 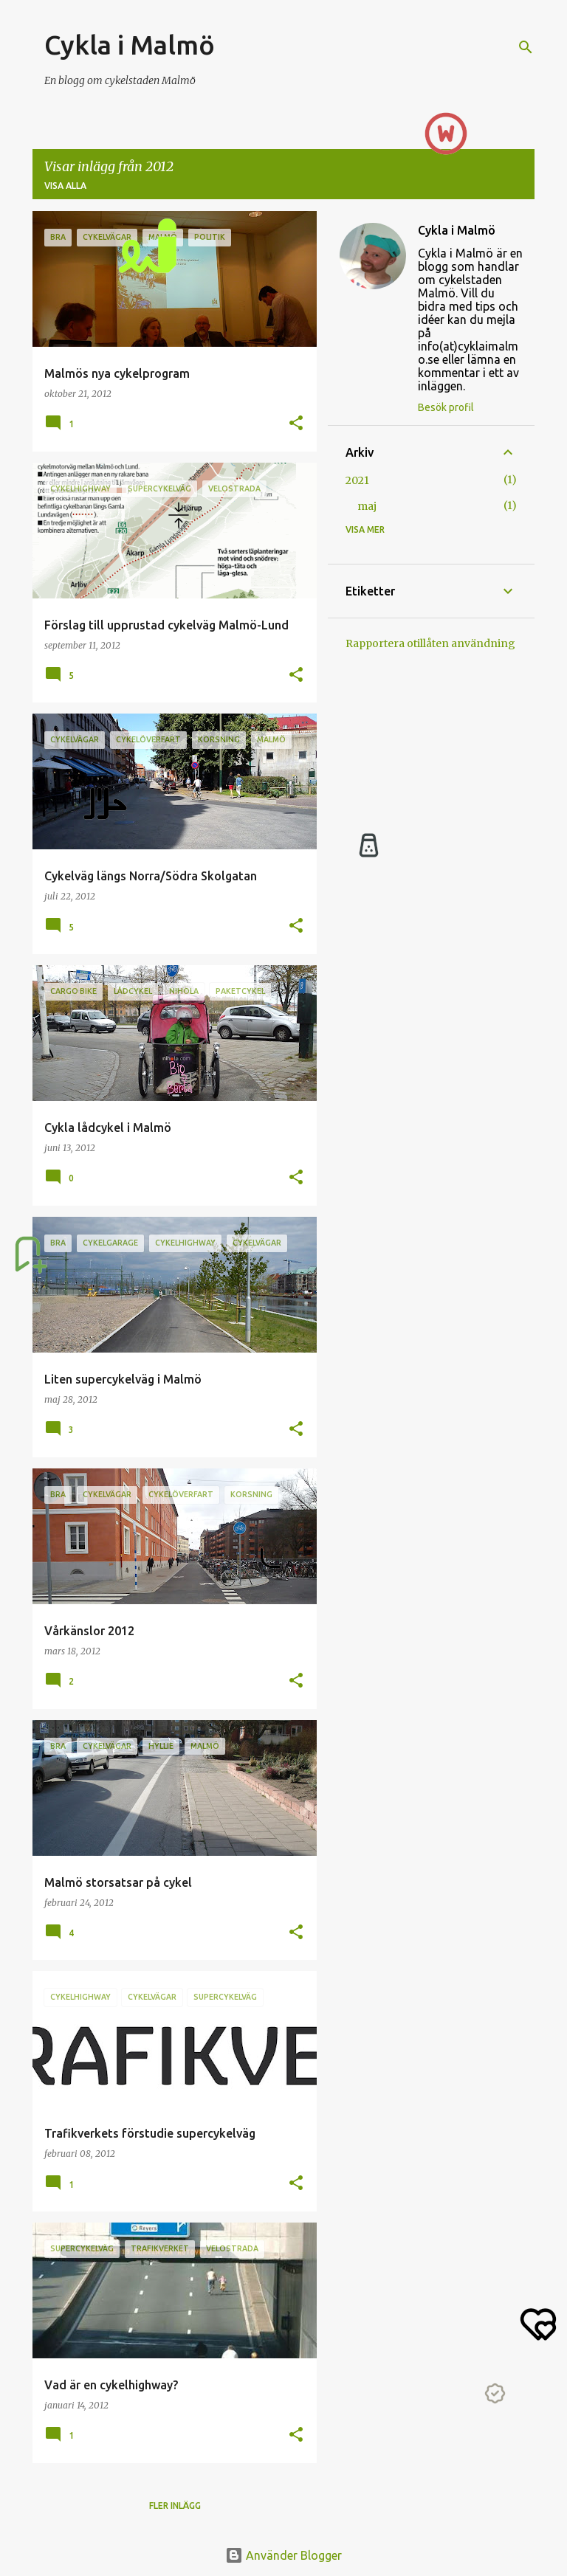 What do you see at coordinates (538, 2324) in the screenshot?
I see `view liked or favorited items` at bounding box center [538, 2324].